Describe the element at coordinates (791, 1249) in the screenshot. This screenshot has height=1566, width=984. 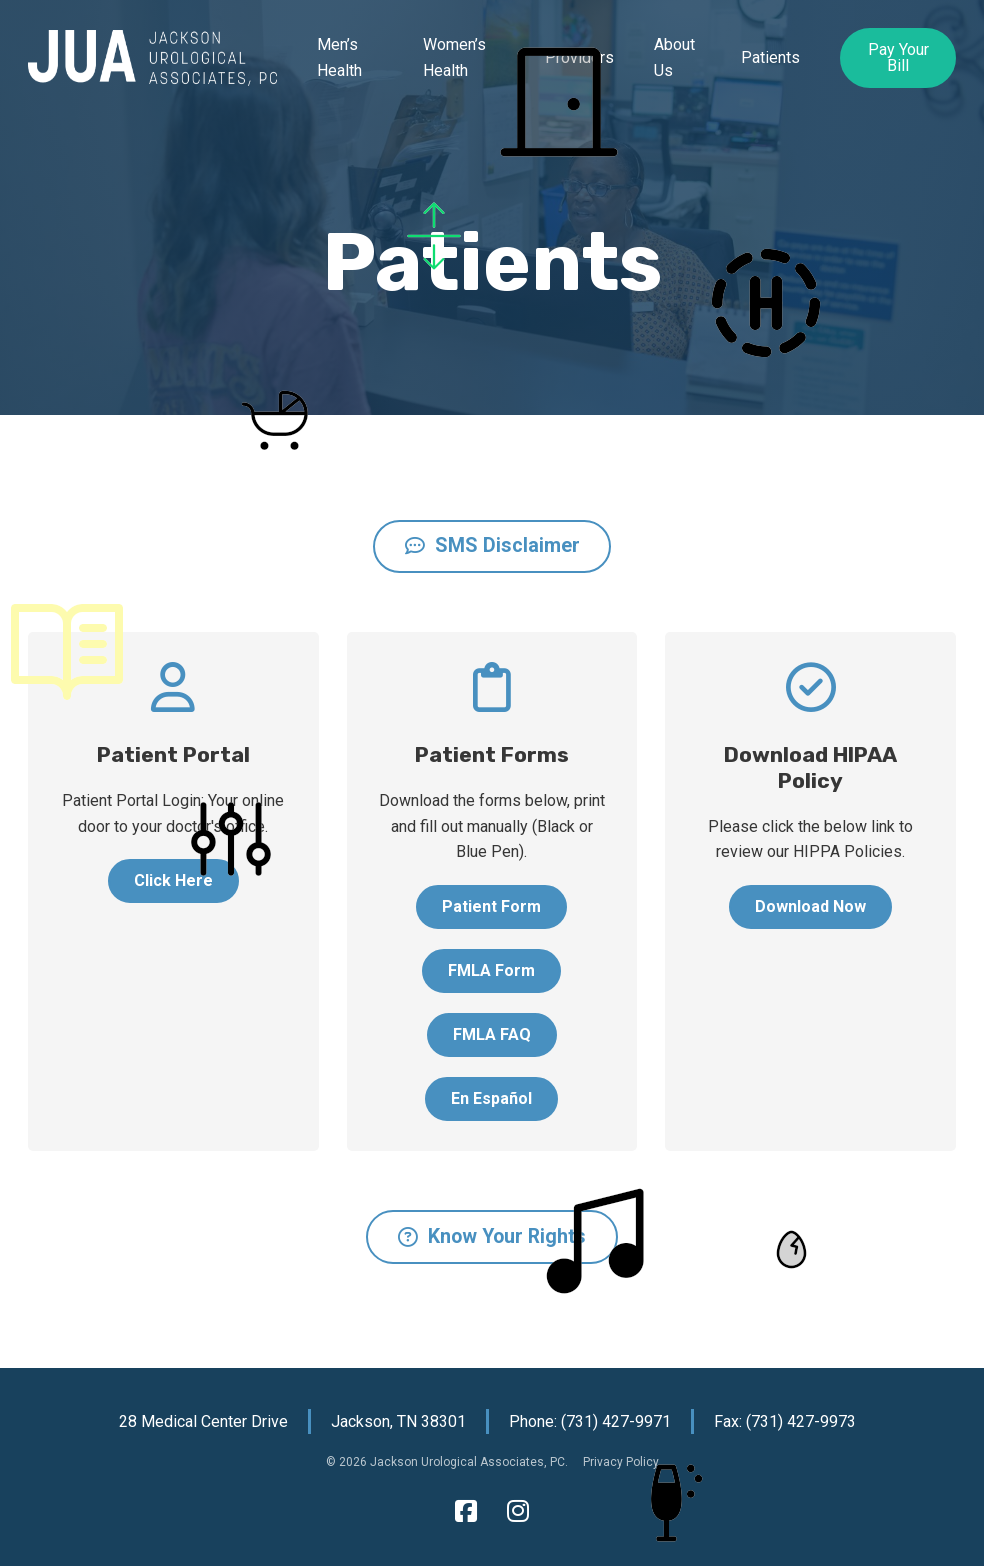
I see `indicates a cracked or broken item` at that location.